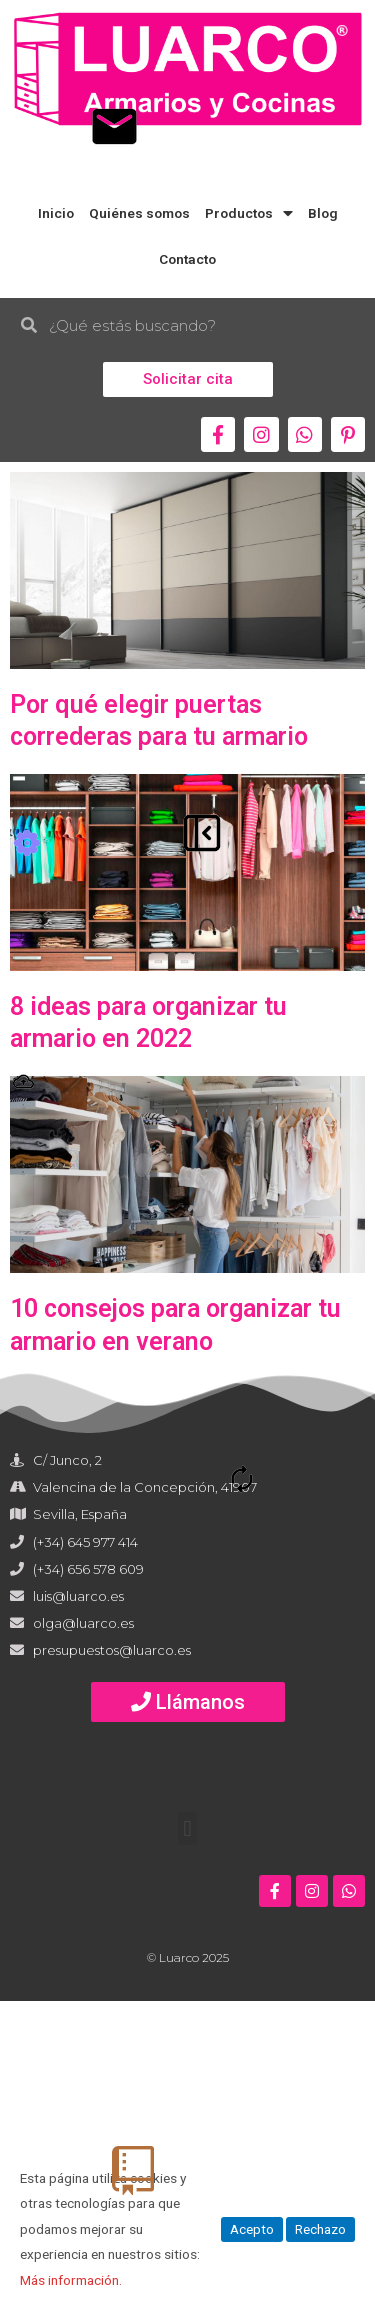  Describe the element at coordinates (133, 2167) in the screenshot. I see `access repository or project files` at that location.